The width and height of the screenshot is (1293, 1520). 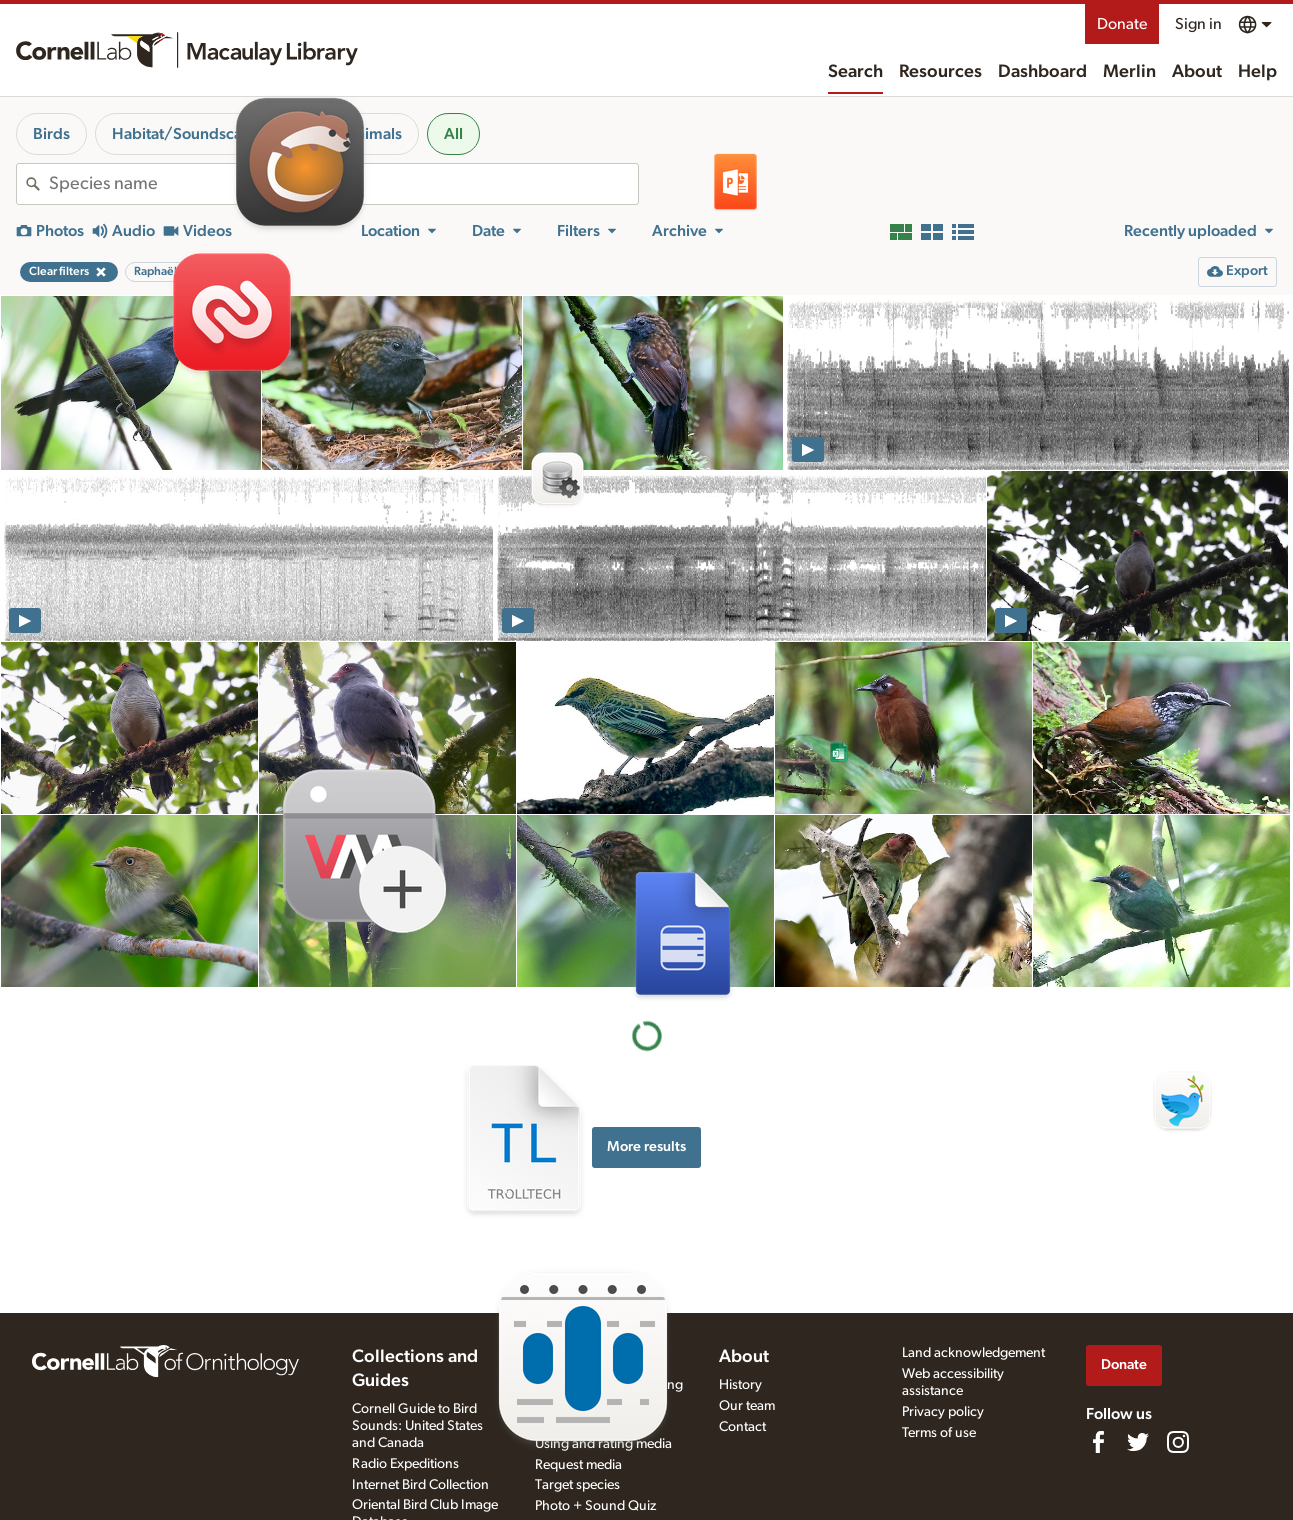 What do you see at coordinates (300, 162) in the screenshot?
I see `open lutris gaming platform` at bounding box center [300, 162].